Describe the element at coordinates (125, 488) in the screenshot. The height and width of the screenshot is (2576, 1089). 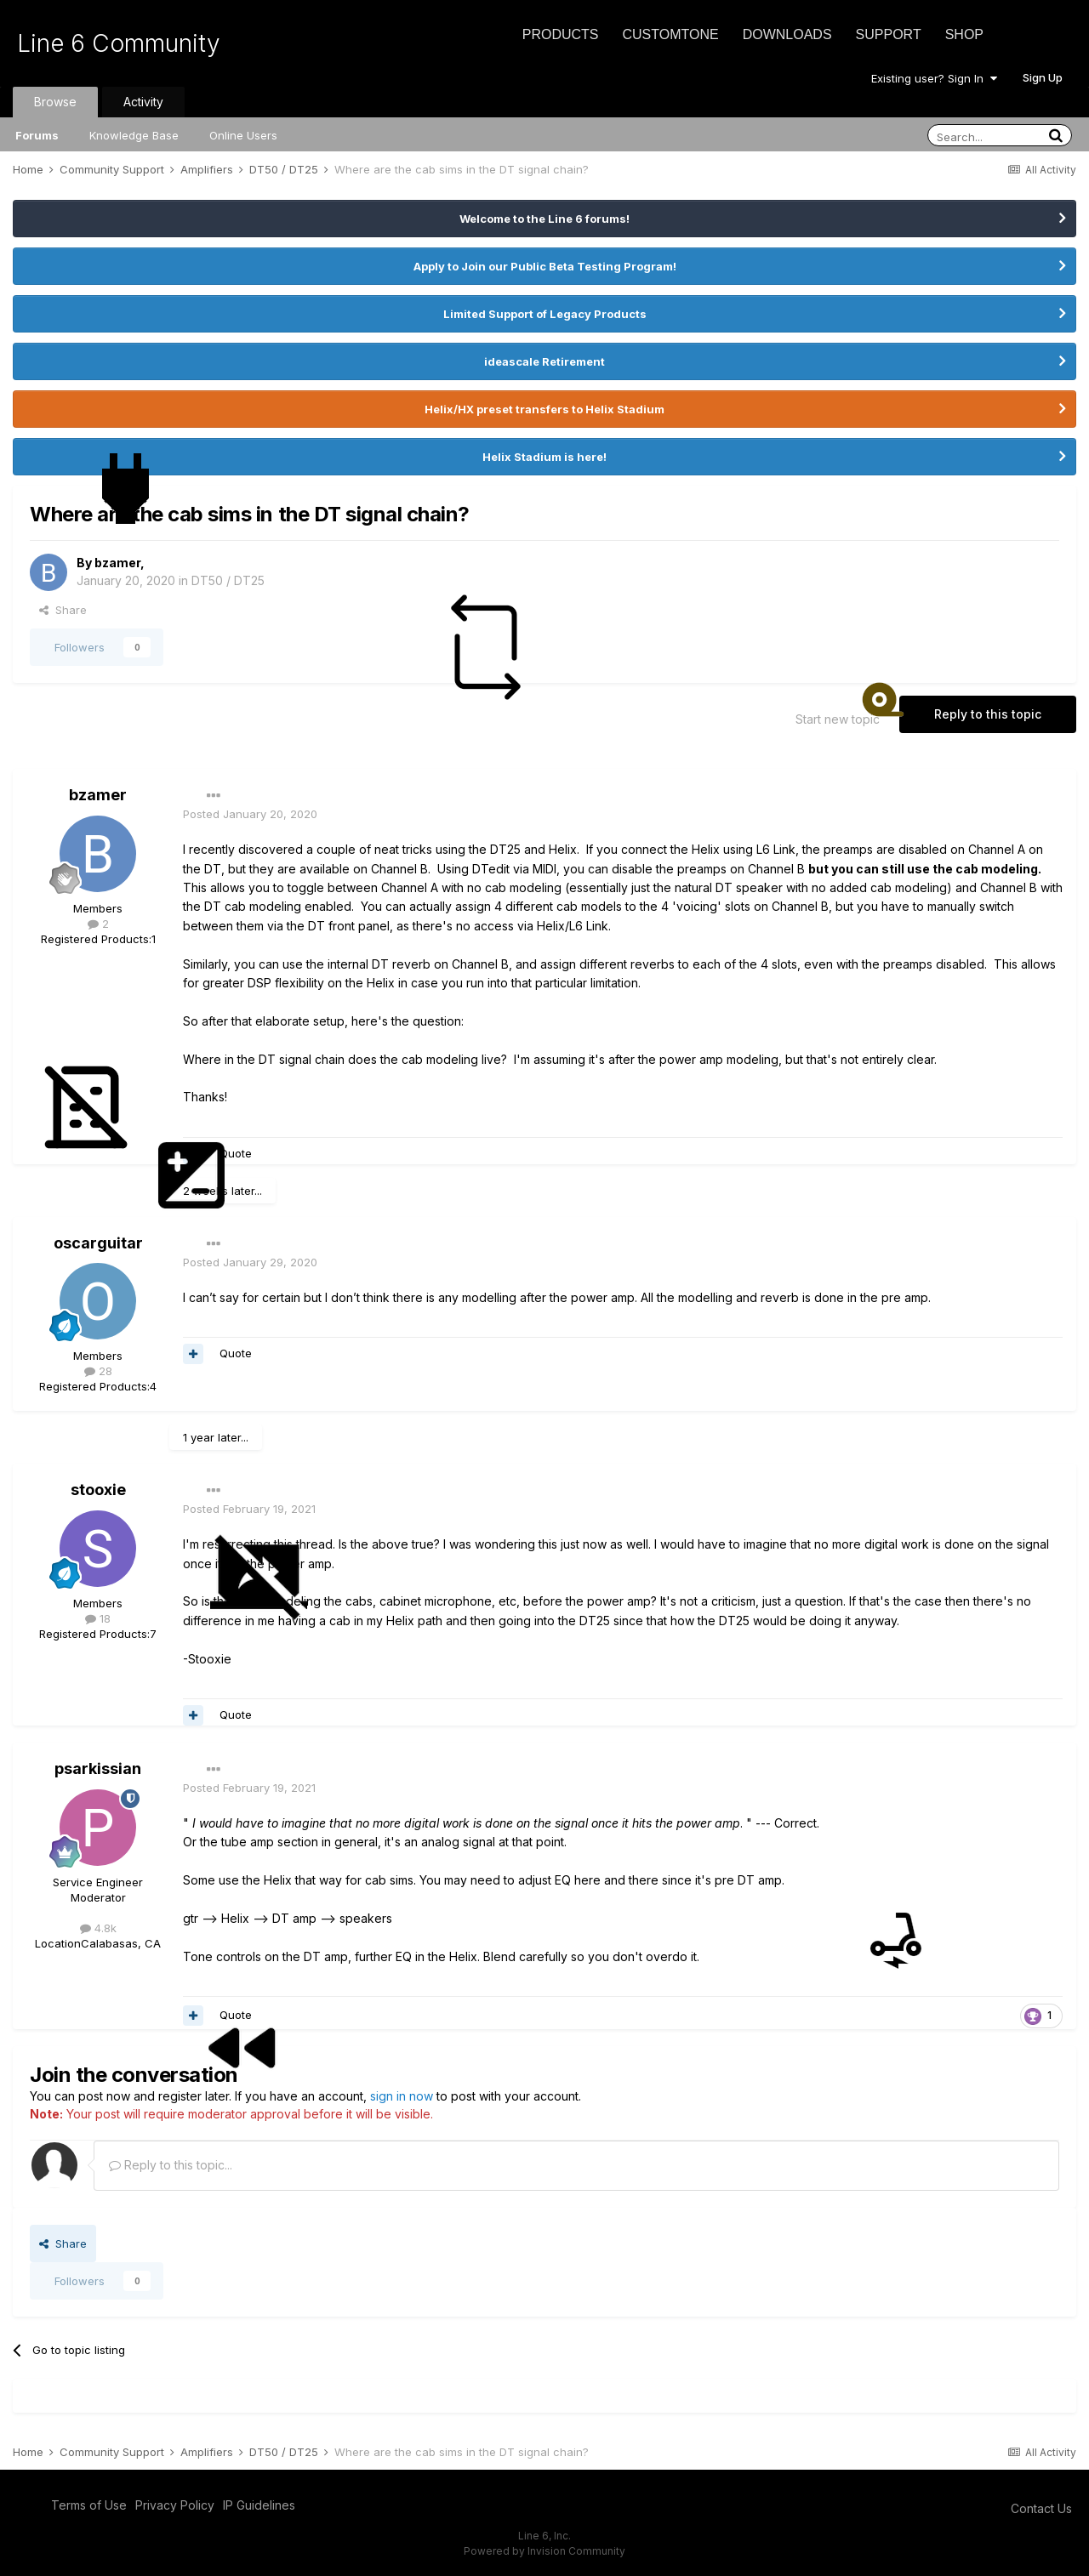
I see `indicates device is charging or connected to power` at that location.